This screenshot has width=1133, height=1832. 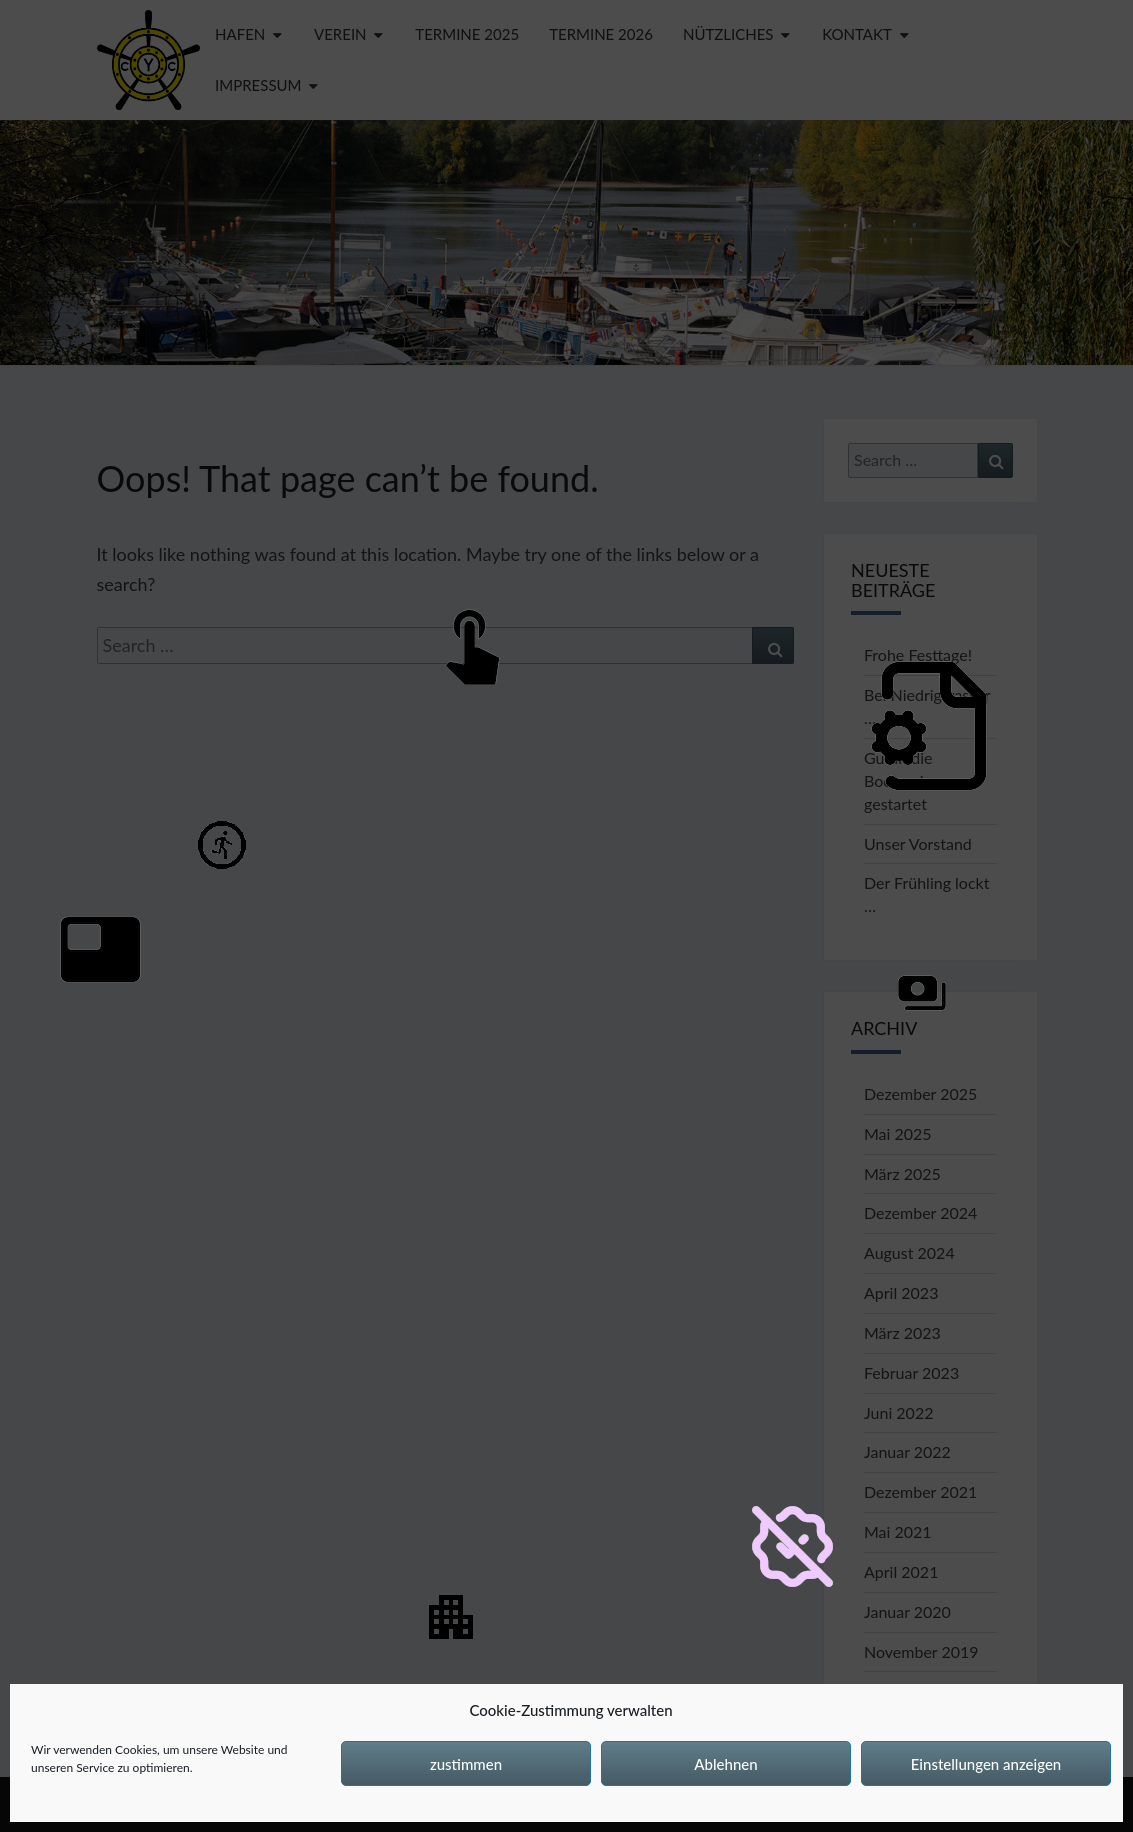 What do you see at coordinates (922, 993) in the screenshot?
I see `access payment methods` at bounding box center [922, 993].